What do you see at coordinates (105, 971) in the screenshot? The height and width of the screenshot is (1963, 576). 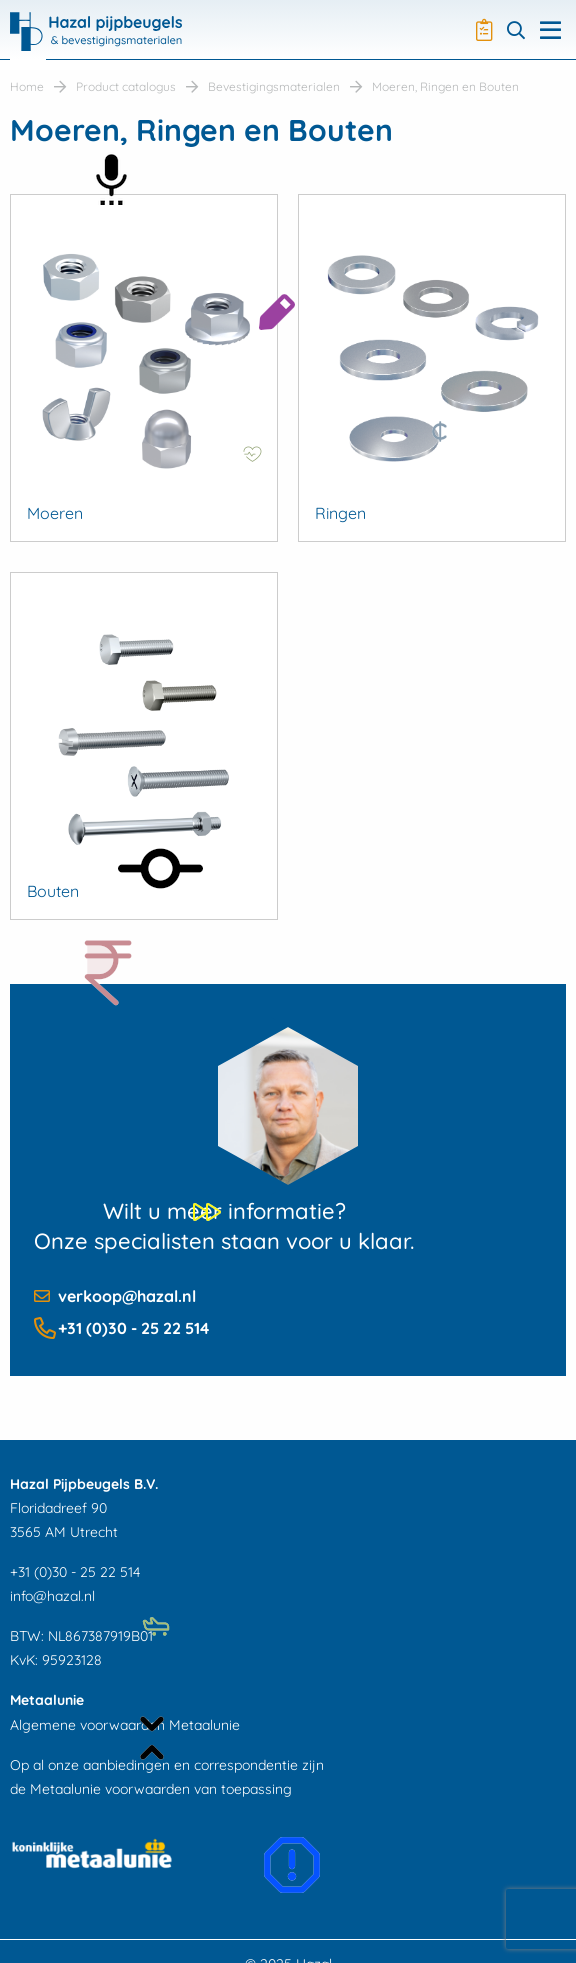 I see `view prices in Indian rupees` at bounding box center [105, 971].